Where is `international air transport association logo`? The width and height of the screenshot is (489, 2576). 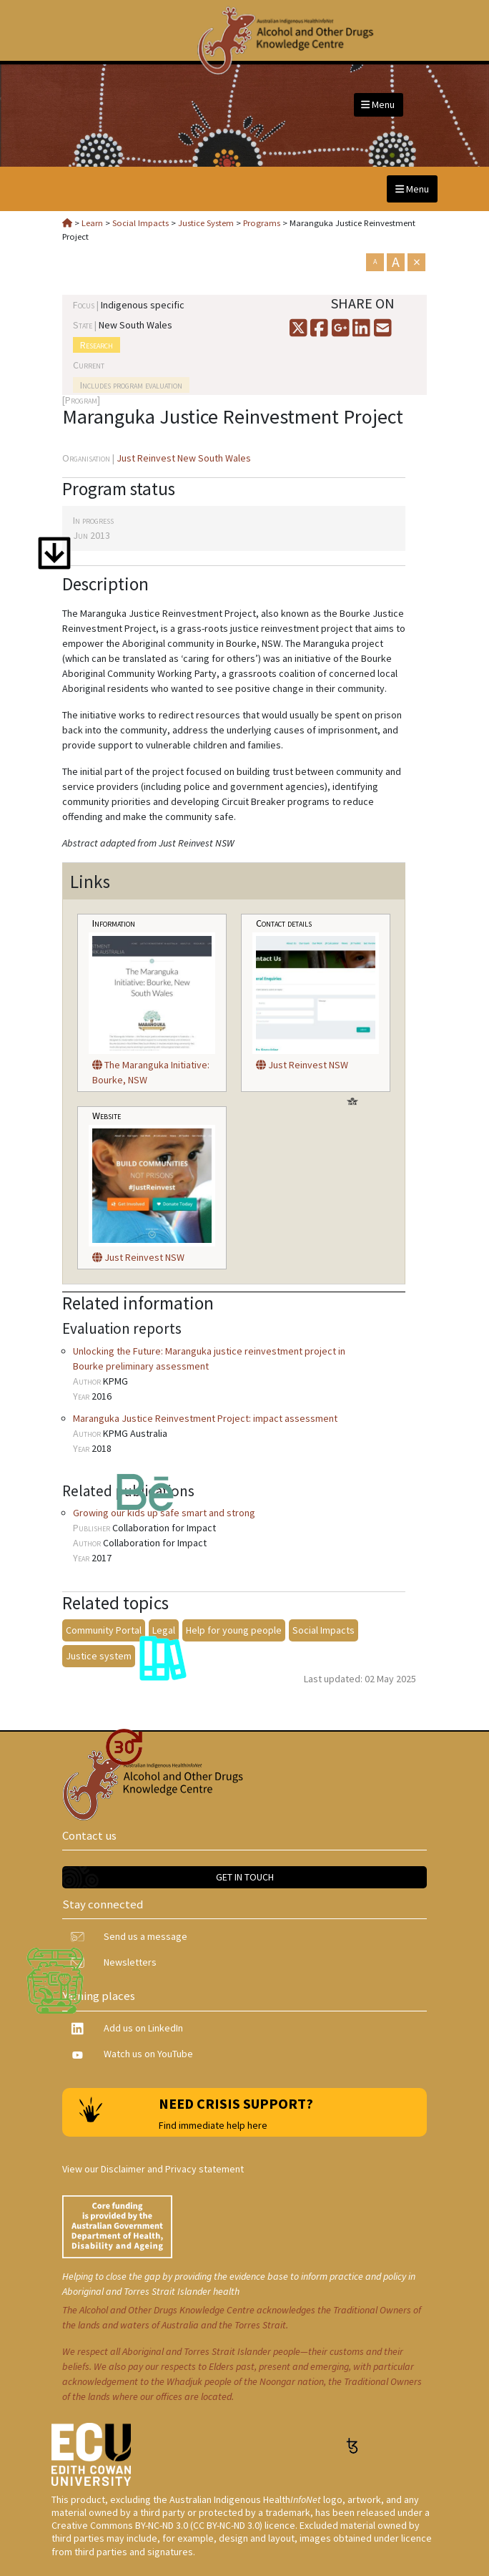
international air transport association logo is located at coordinates (352, 1101).